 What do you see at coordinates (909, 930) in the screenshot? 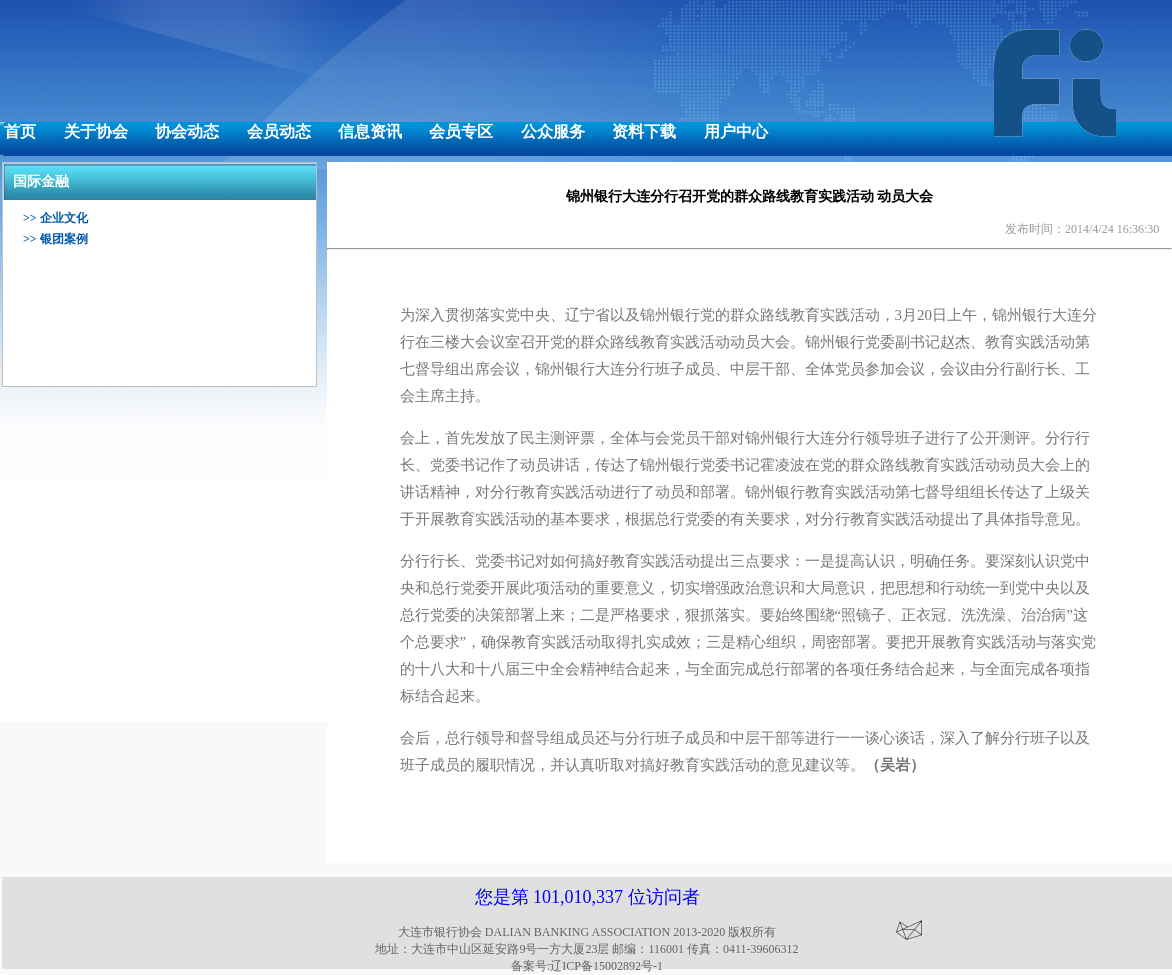
I see `checkio coding platform logo` at bounding box center [909, 930].